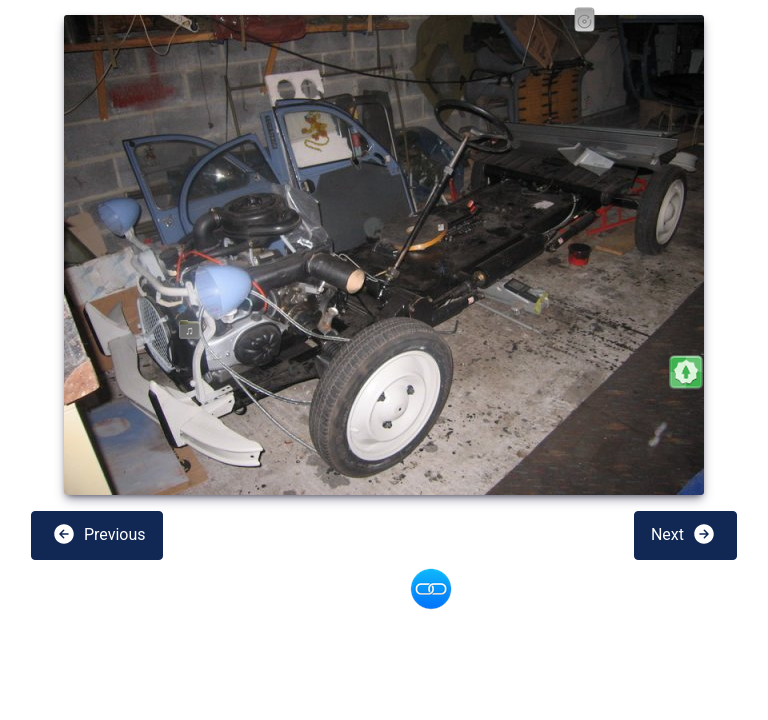  Describe the element at coordinates (584, 19) in the screenshot. I see `access hard drive storage` at that location.